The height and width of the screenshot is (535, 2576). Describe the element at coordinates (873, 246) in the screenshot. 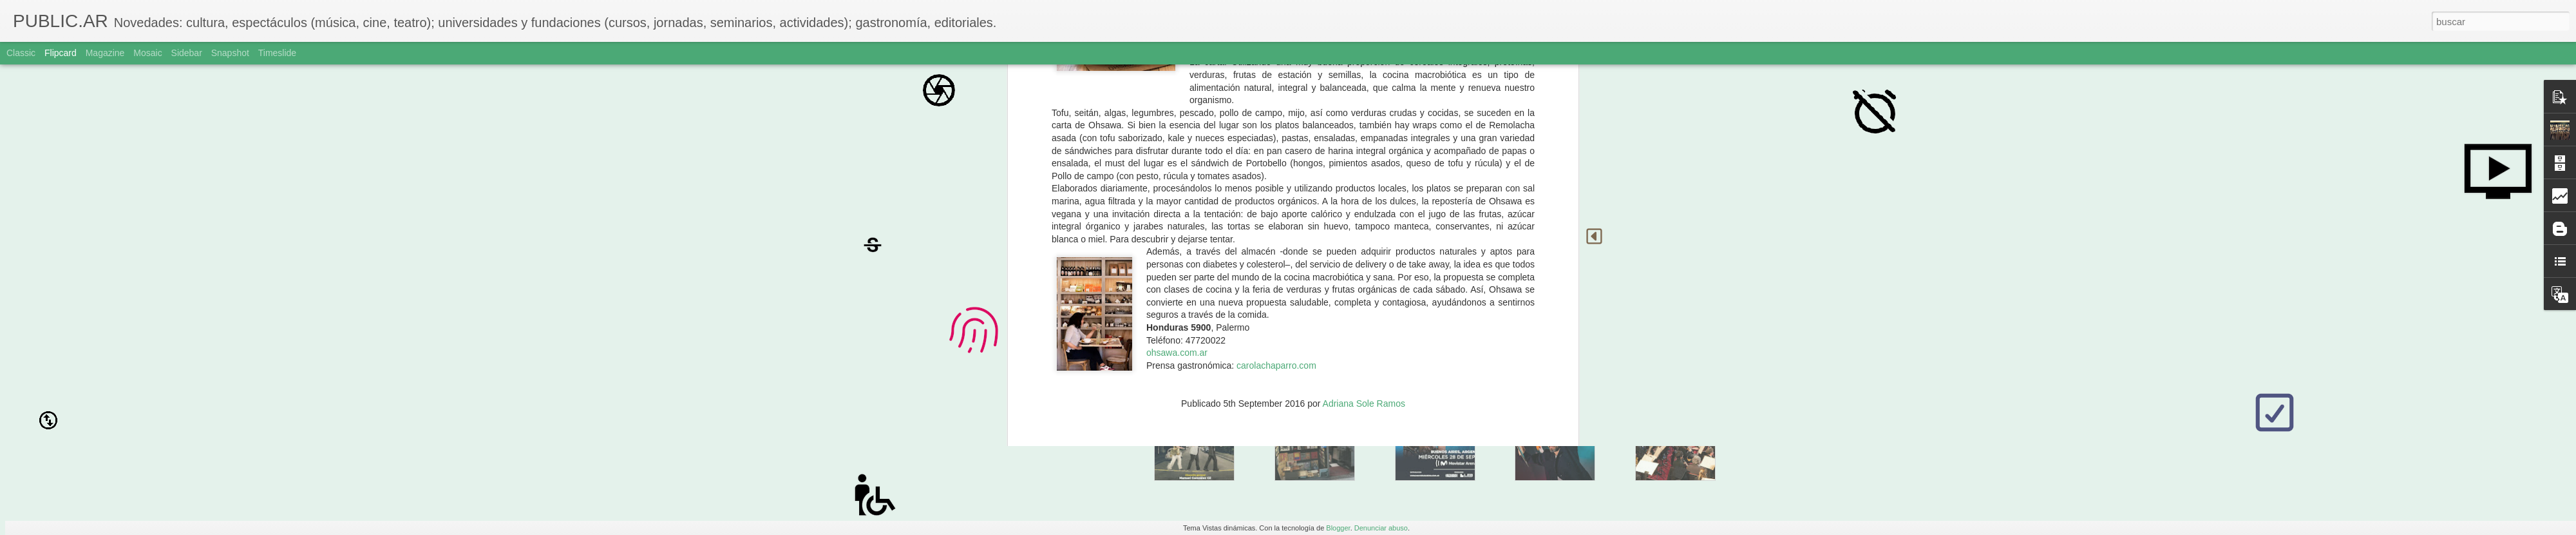

I see `apply strikethrough formatting to selected text` at that location.